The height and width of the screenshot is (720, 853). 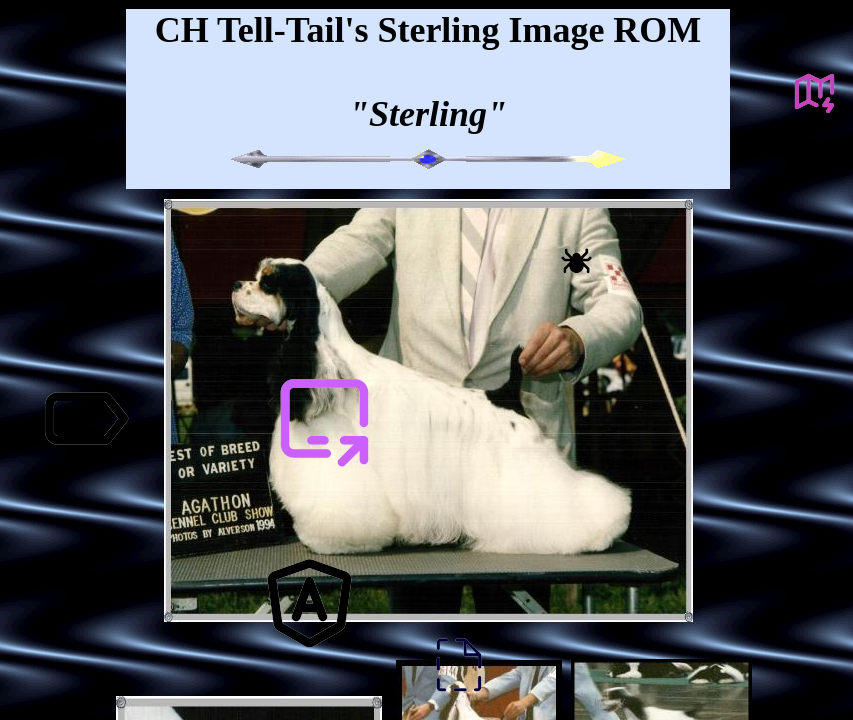 What do you see at coordinates (459, 665) in the screenshot?
I see `a placeholder for a file not yet uploaded` at bounding box center [459, 665].